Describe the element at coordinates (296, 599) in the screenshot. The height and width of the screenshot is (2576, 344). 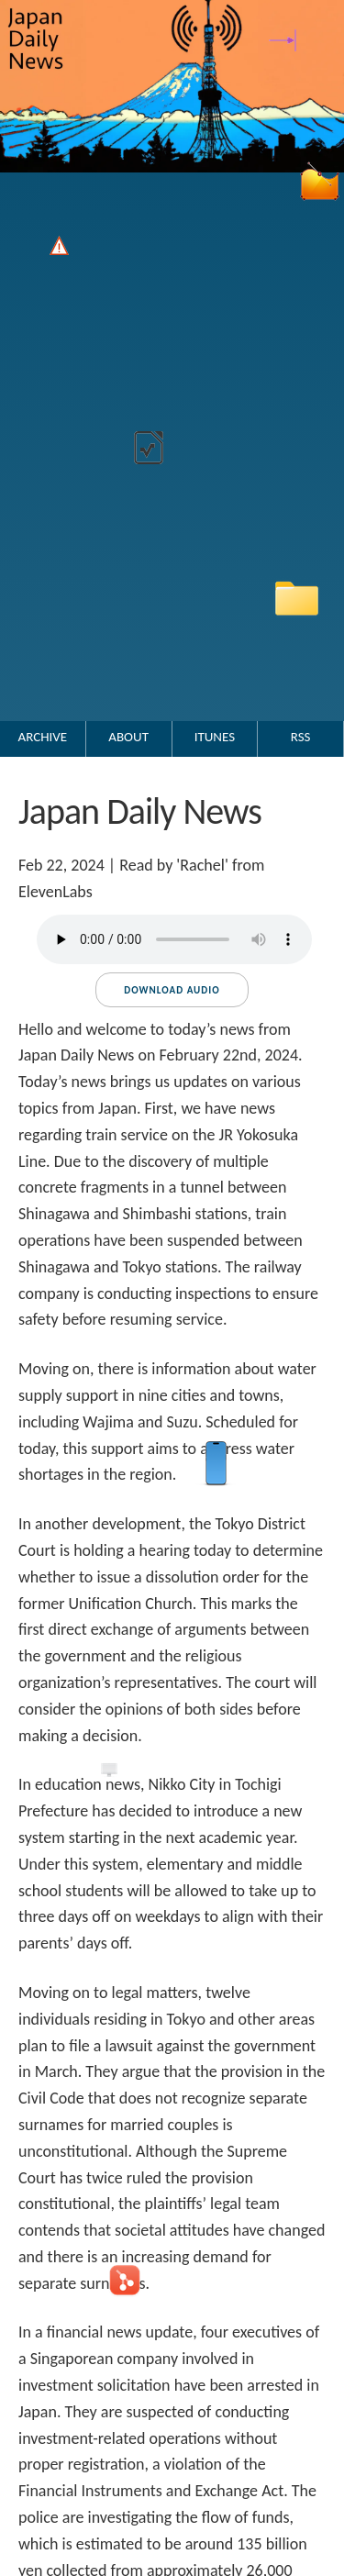
I see `open folder to view contents` at that location.